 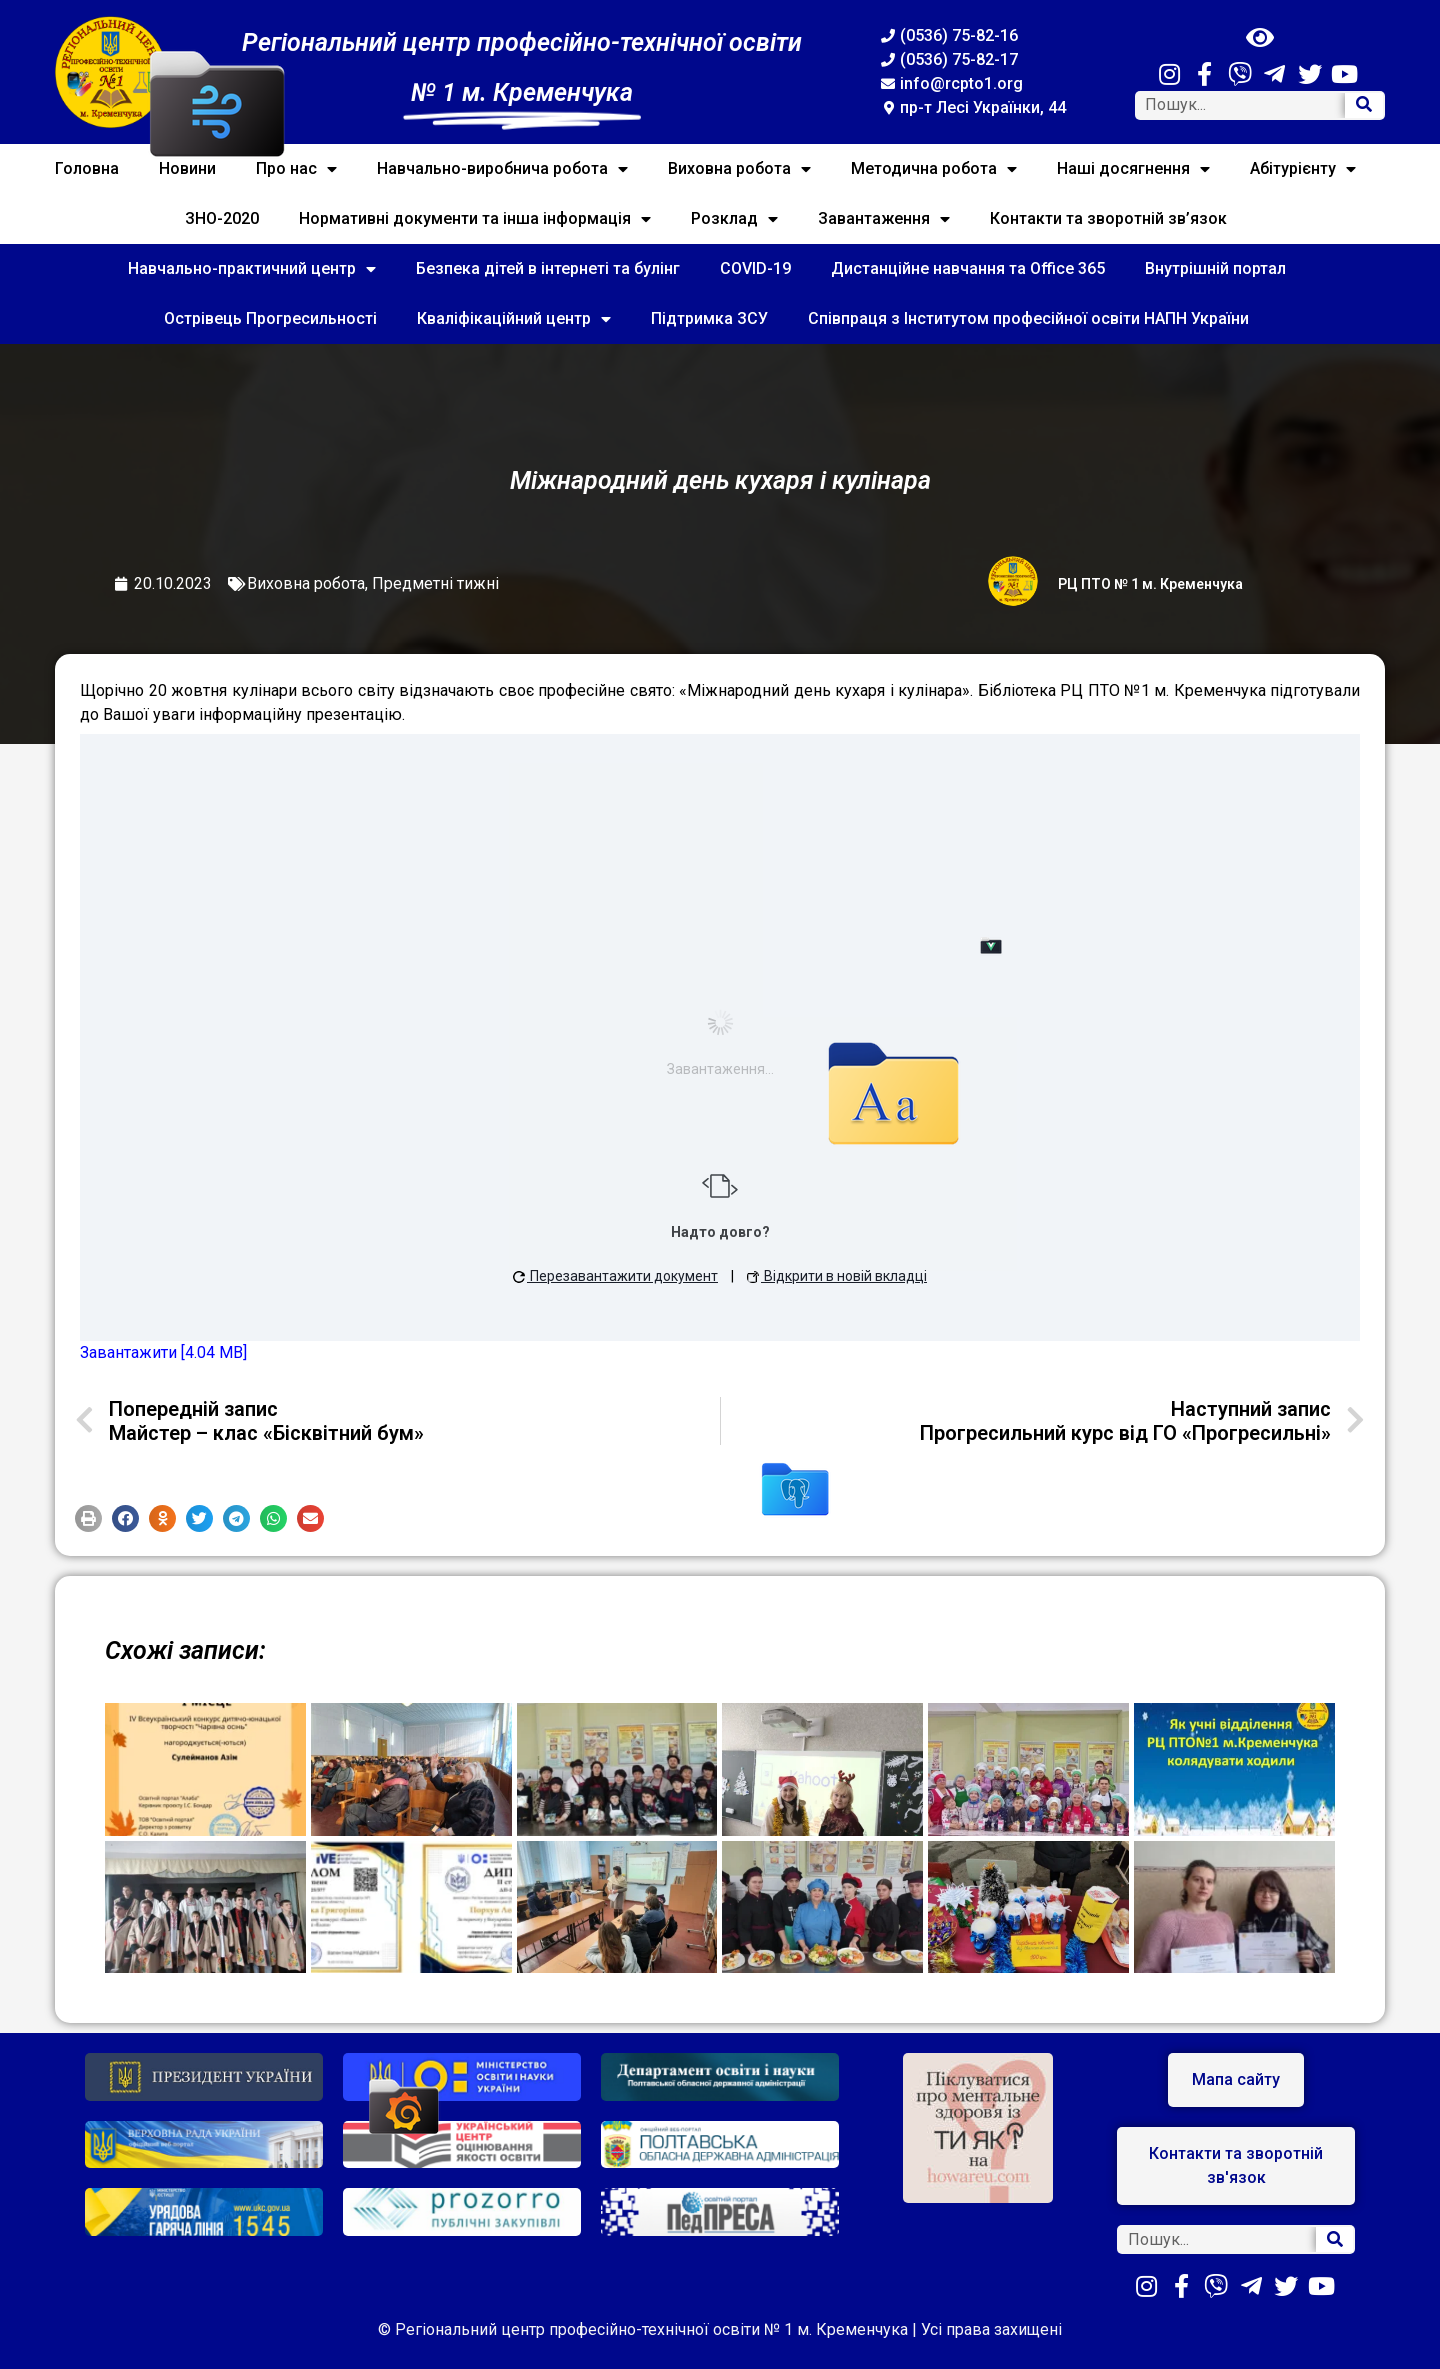 What do you see at coordinates (893, 1097) in the screenshot?
I see `open fonts folder` at bounding box center [893, 1097].